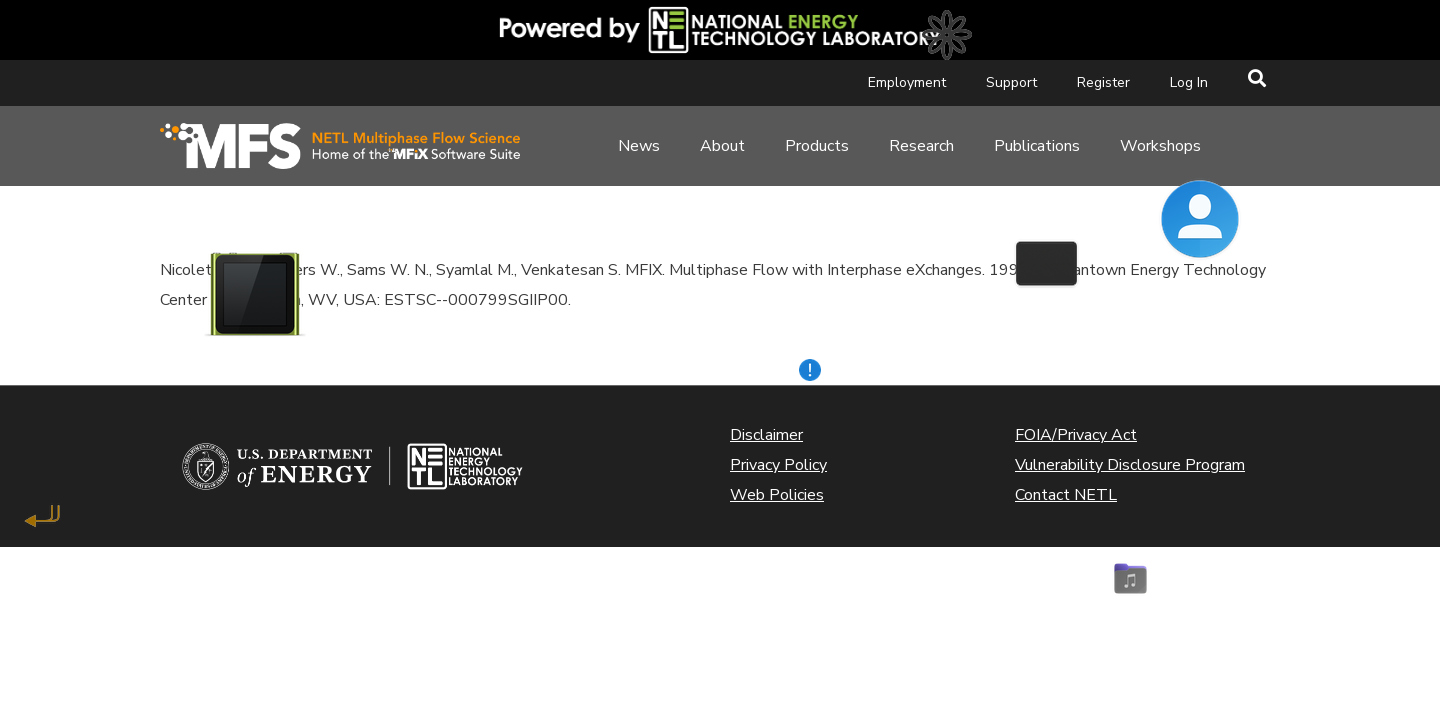  I want to click on iPod nano device connected, so click(255, 294).